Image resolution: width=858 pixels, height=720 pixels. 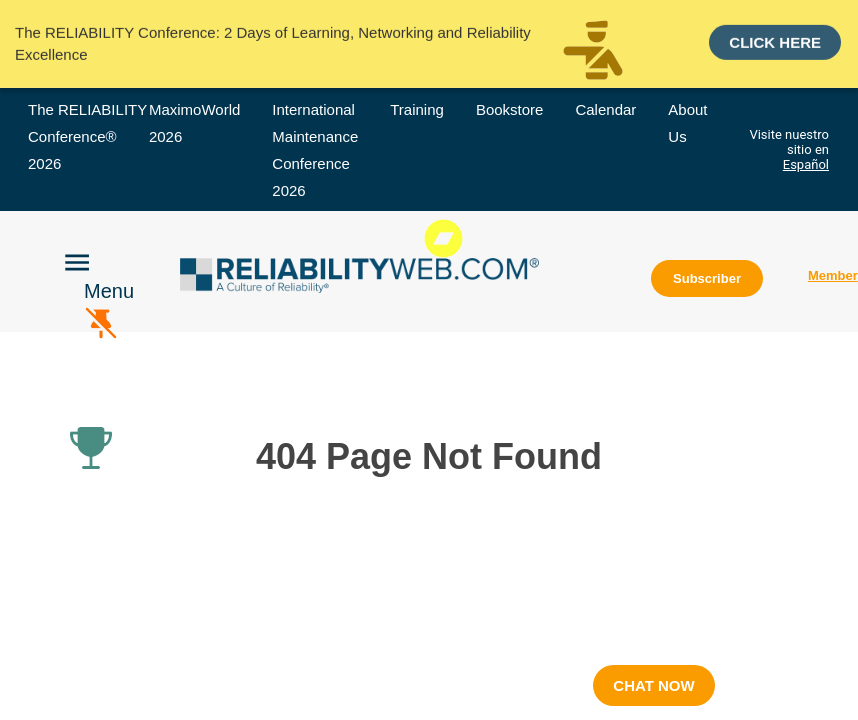 I want to click on unpin this item, so click(x=101, y=323).